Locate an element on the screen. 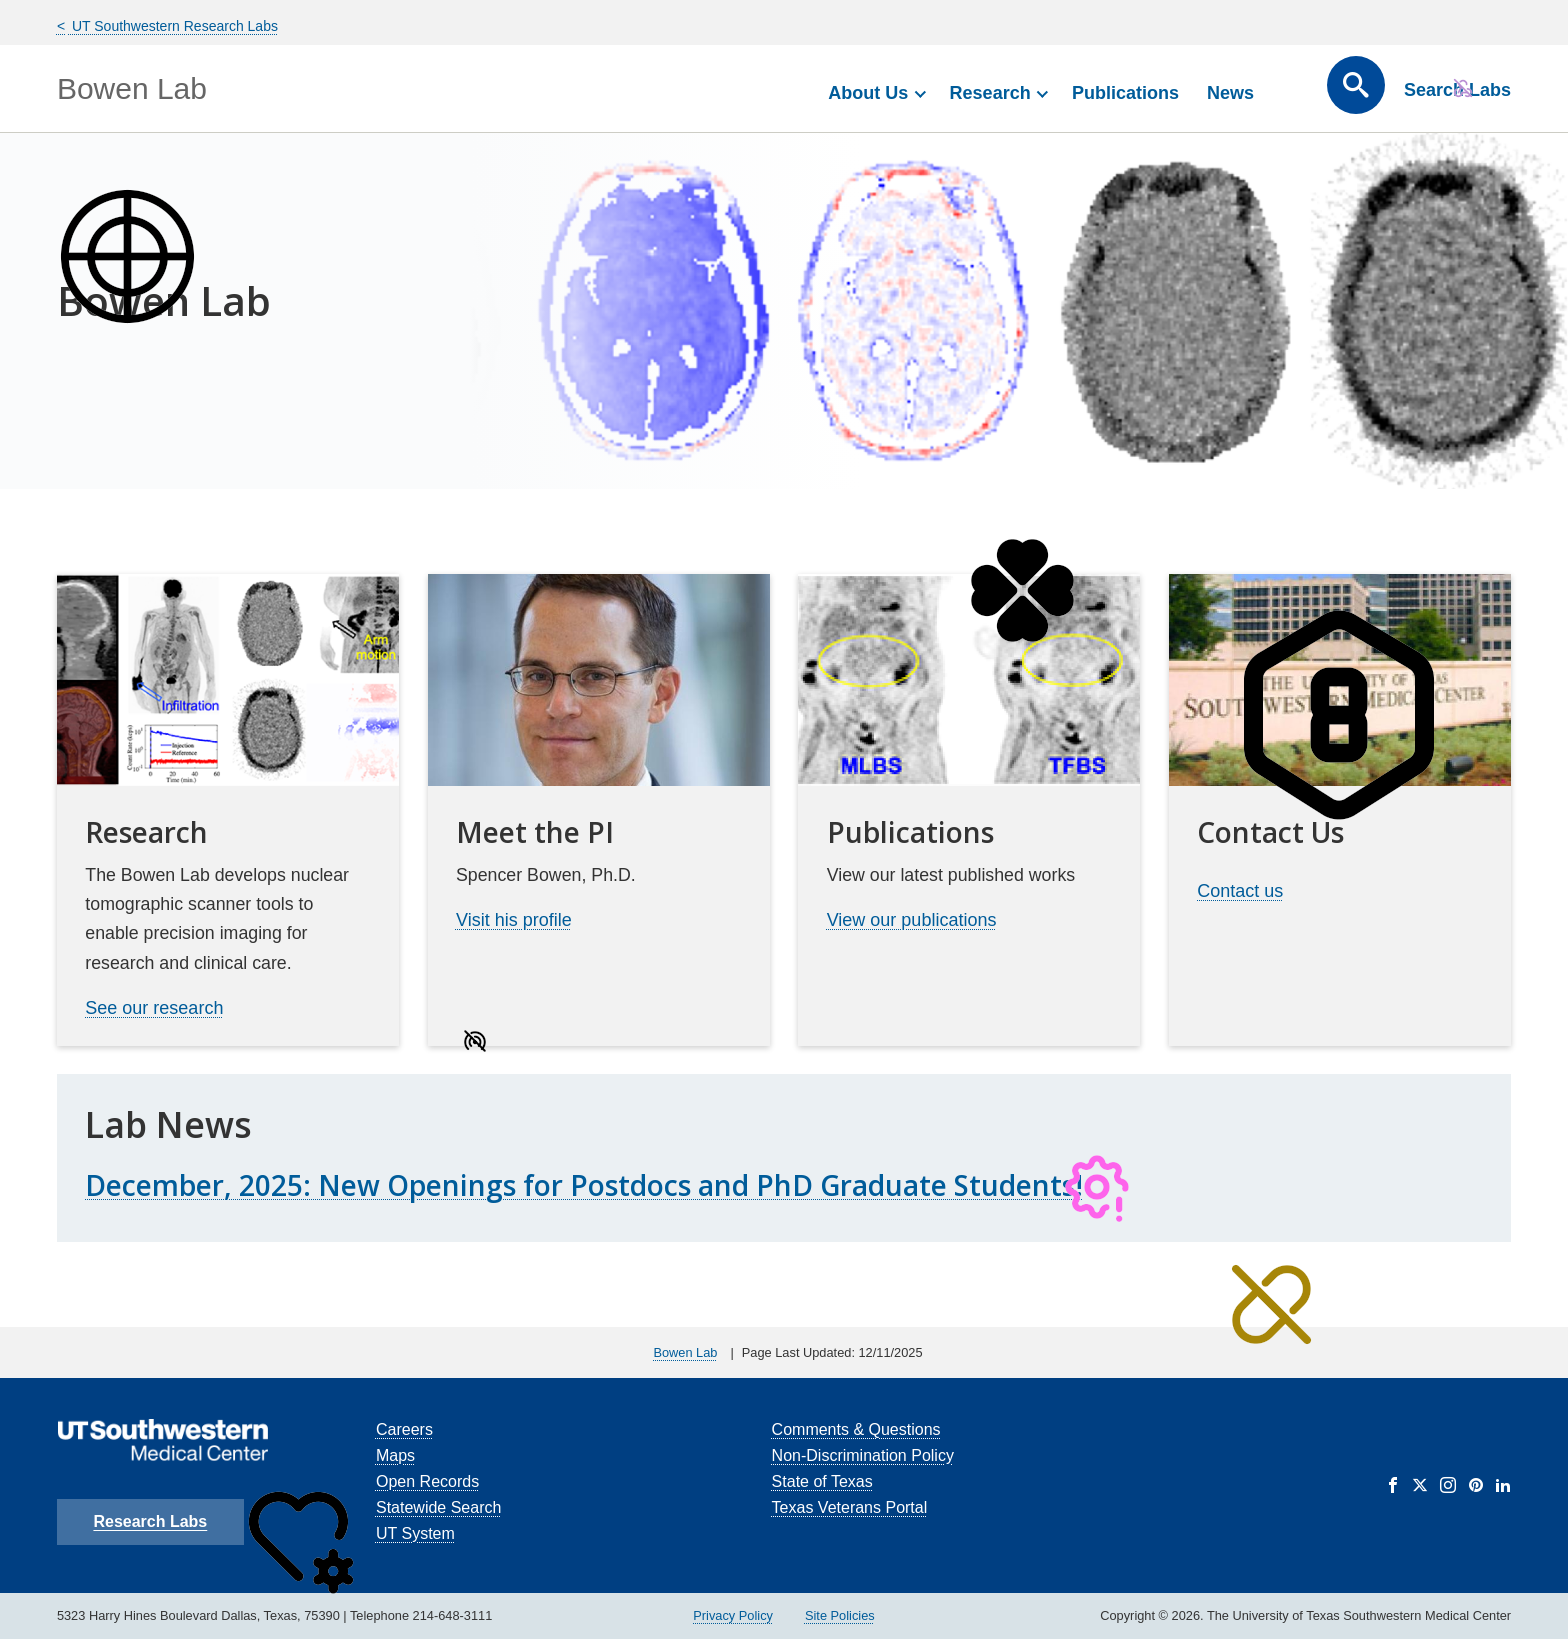 The width and height of the screenshot is (1568, 1640). indicates a lucky or bonus feature is located at coordinates (1022, 590).